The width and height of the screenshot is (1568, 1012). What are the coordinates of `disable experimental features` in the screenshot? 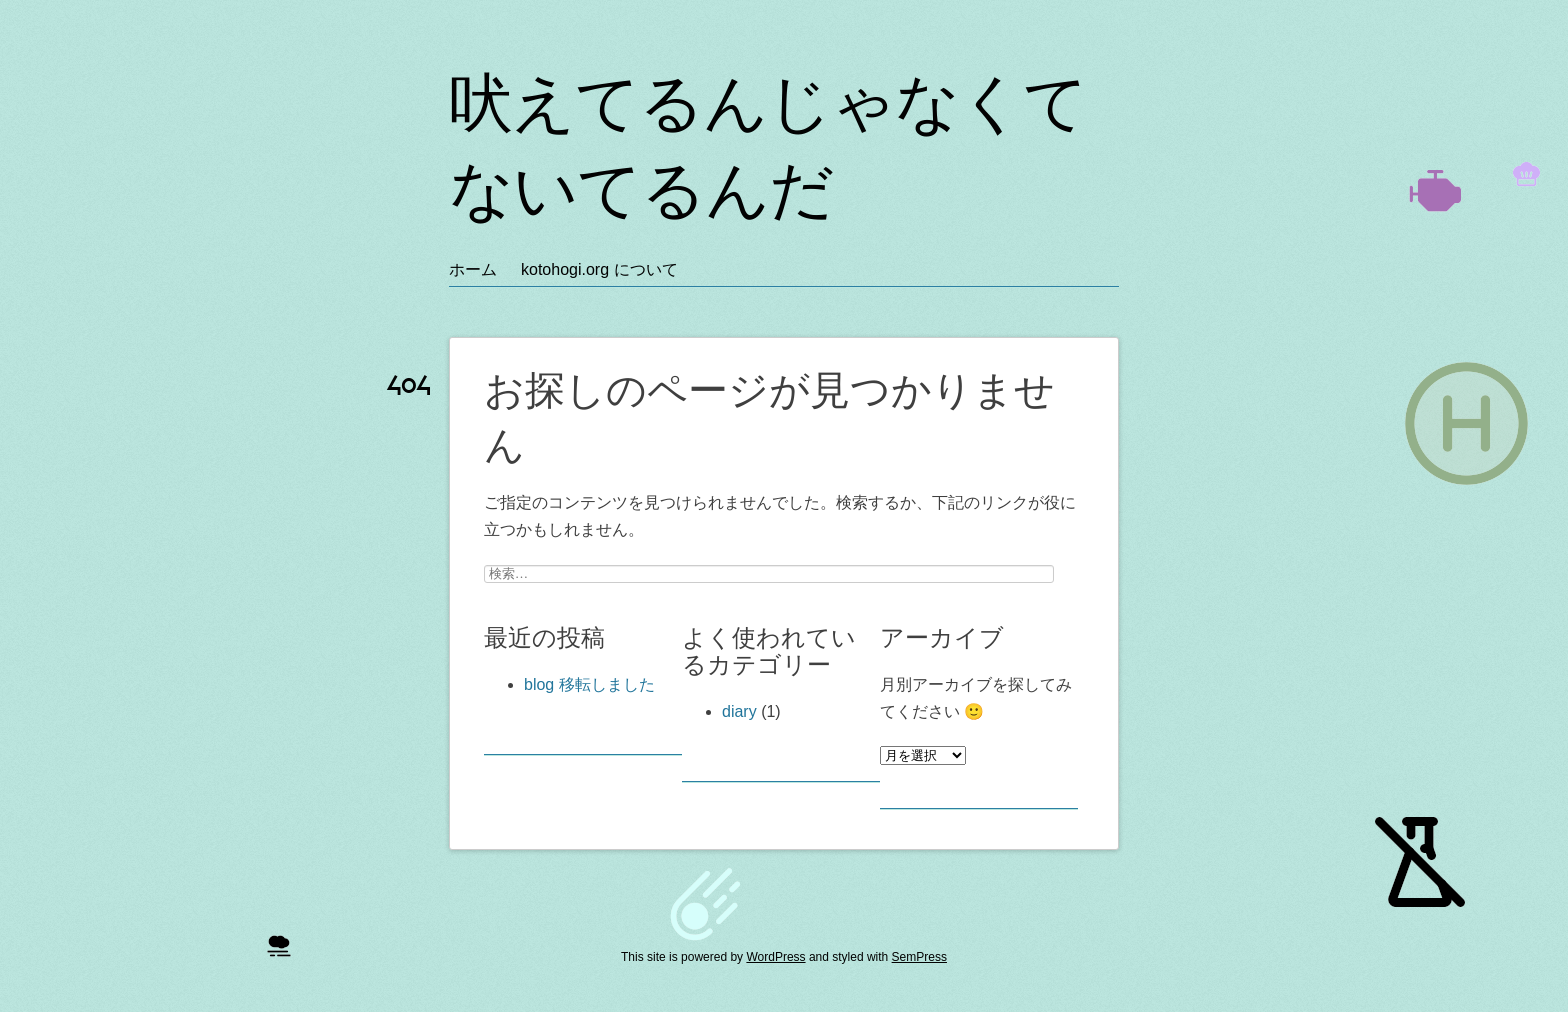 It's located at (1420, 862).